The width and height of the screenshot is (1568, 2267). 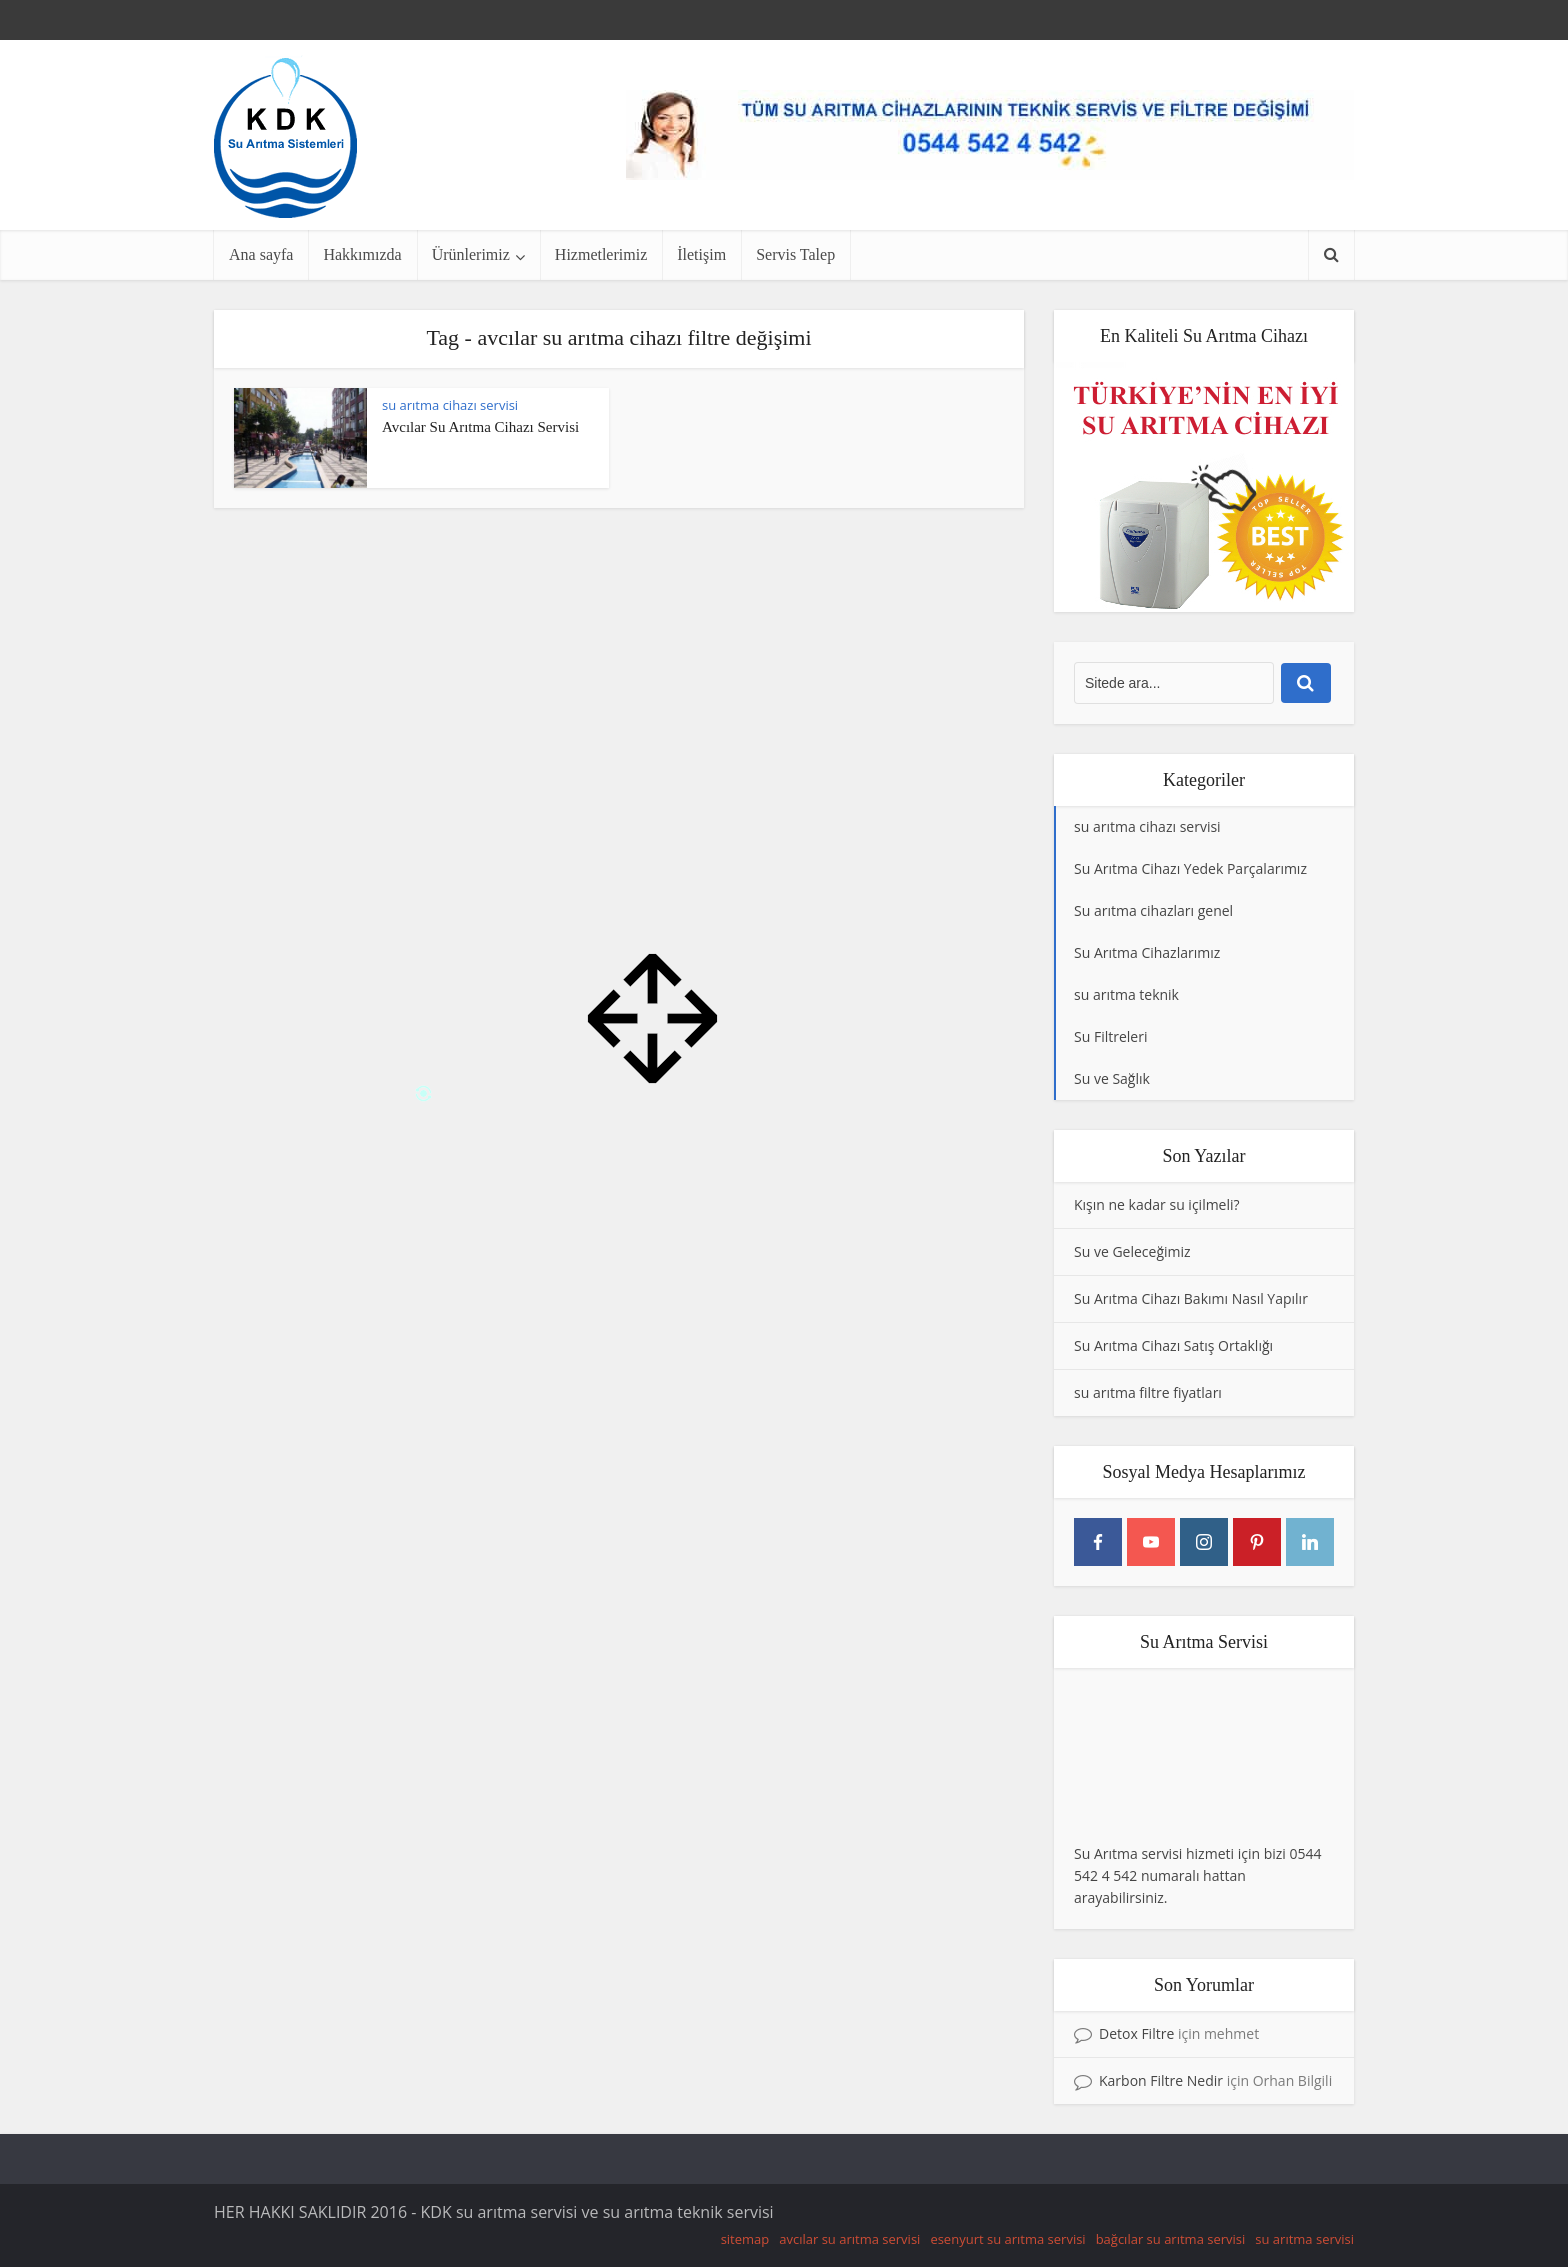 What do you see at coordinates (423, 1093) in the screenshot?
I see `analyze or process data` at bounding box center [423, 1093].